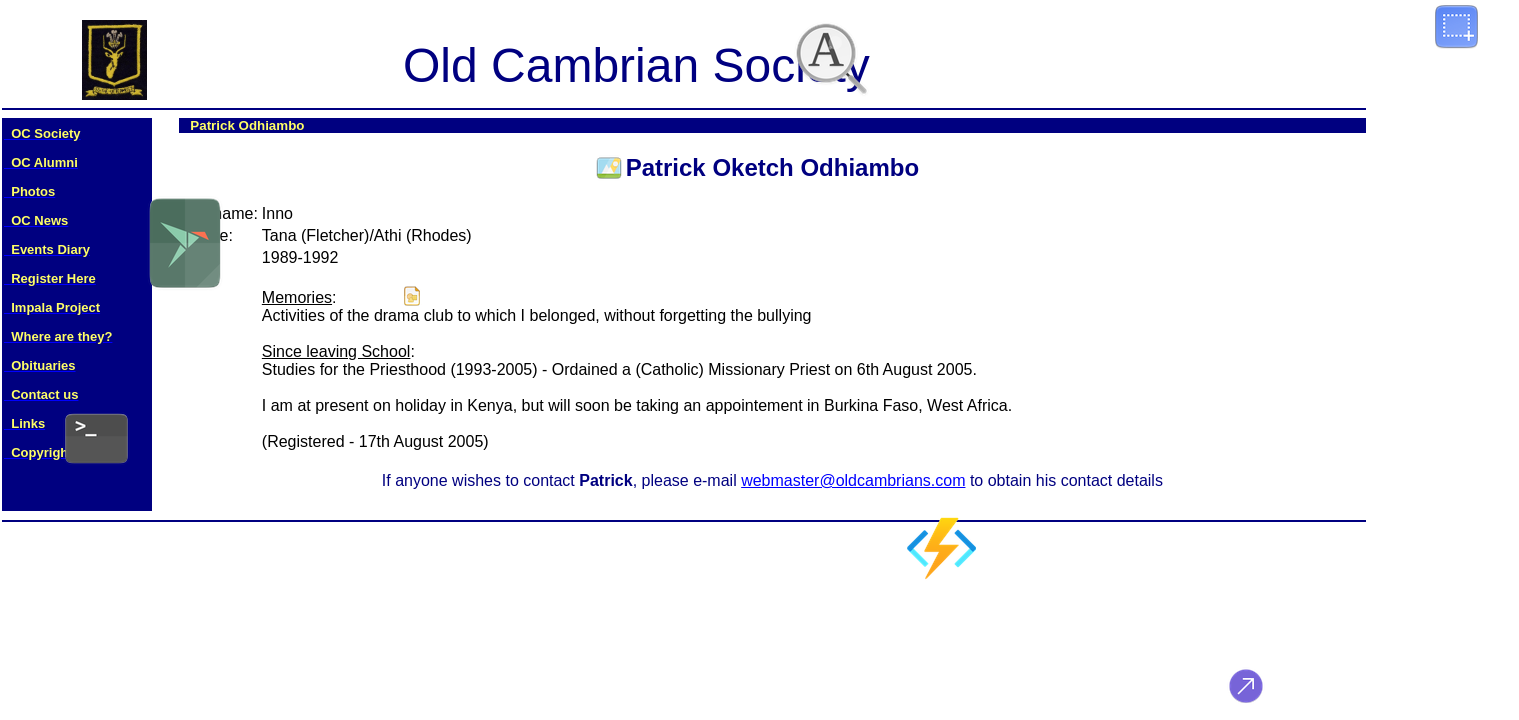  I want to click on open azure functions app, so click(941, 548).